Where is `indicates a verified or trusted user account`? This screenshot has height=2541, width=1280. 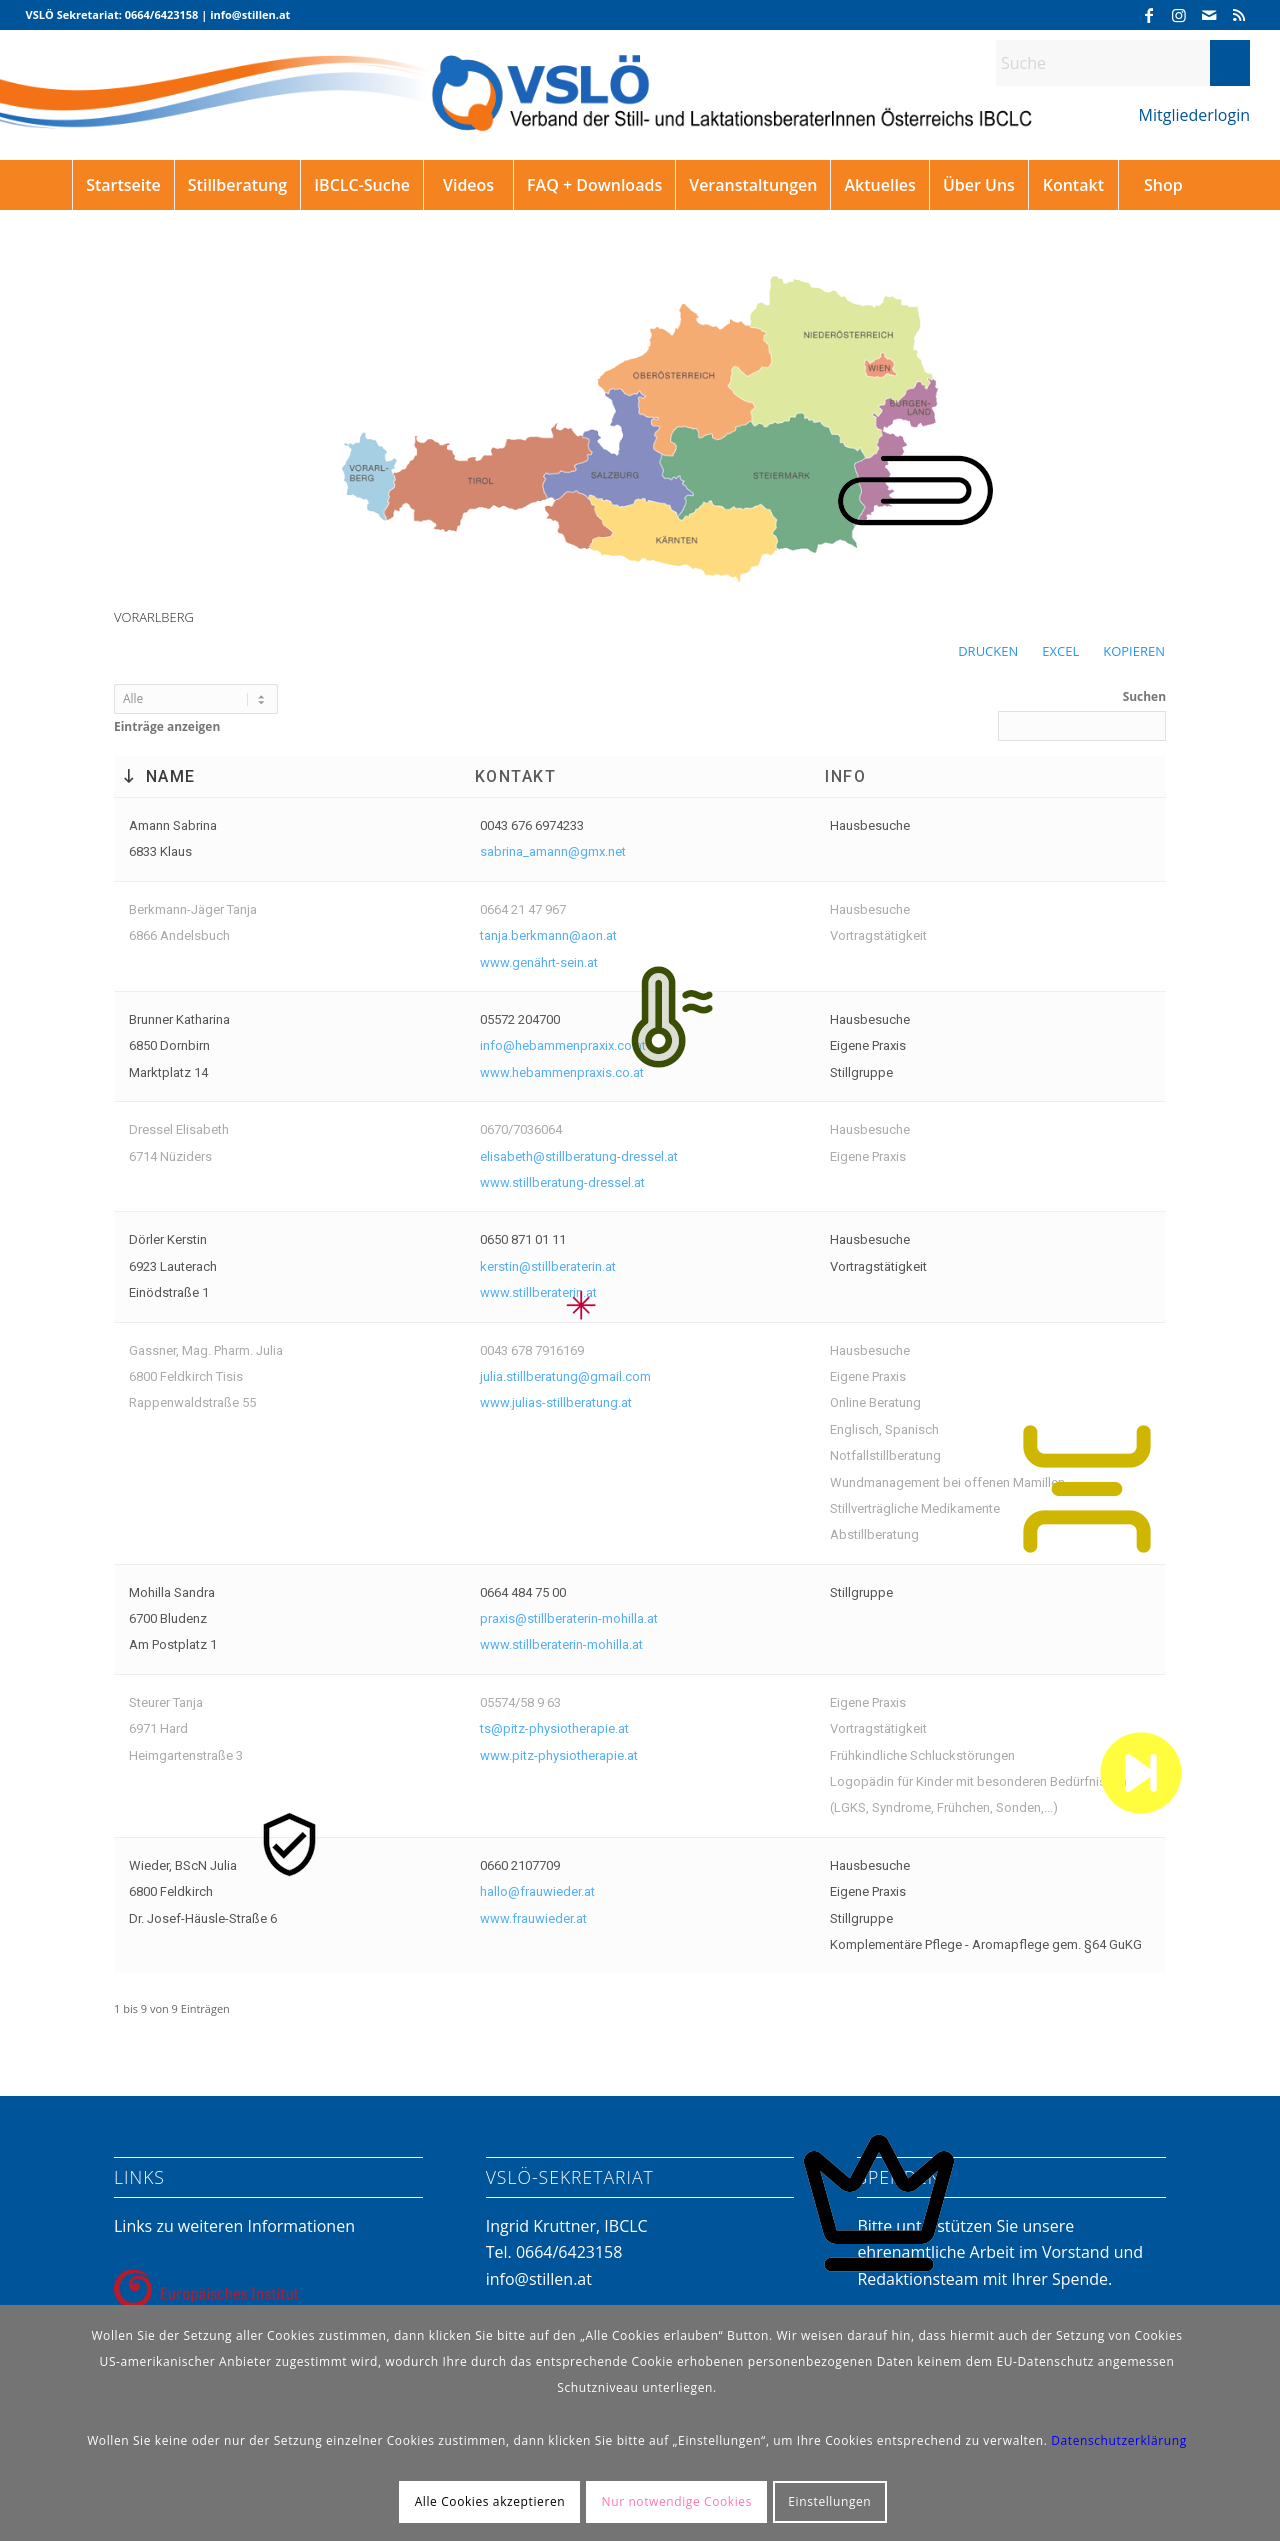 indicates a verified or trusted user account is located at coordinates (289, 1844).